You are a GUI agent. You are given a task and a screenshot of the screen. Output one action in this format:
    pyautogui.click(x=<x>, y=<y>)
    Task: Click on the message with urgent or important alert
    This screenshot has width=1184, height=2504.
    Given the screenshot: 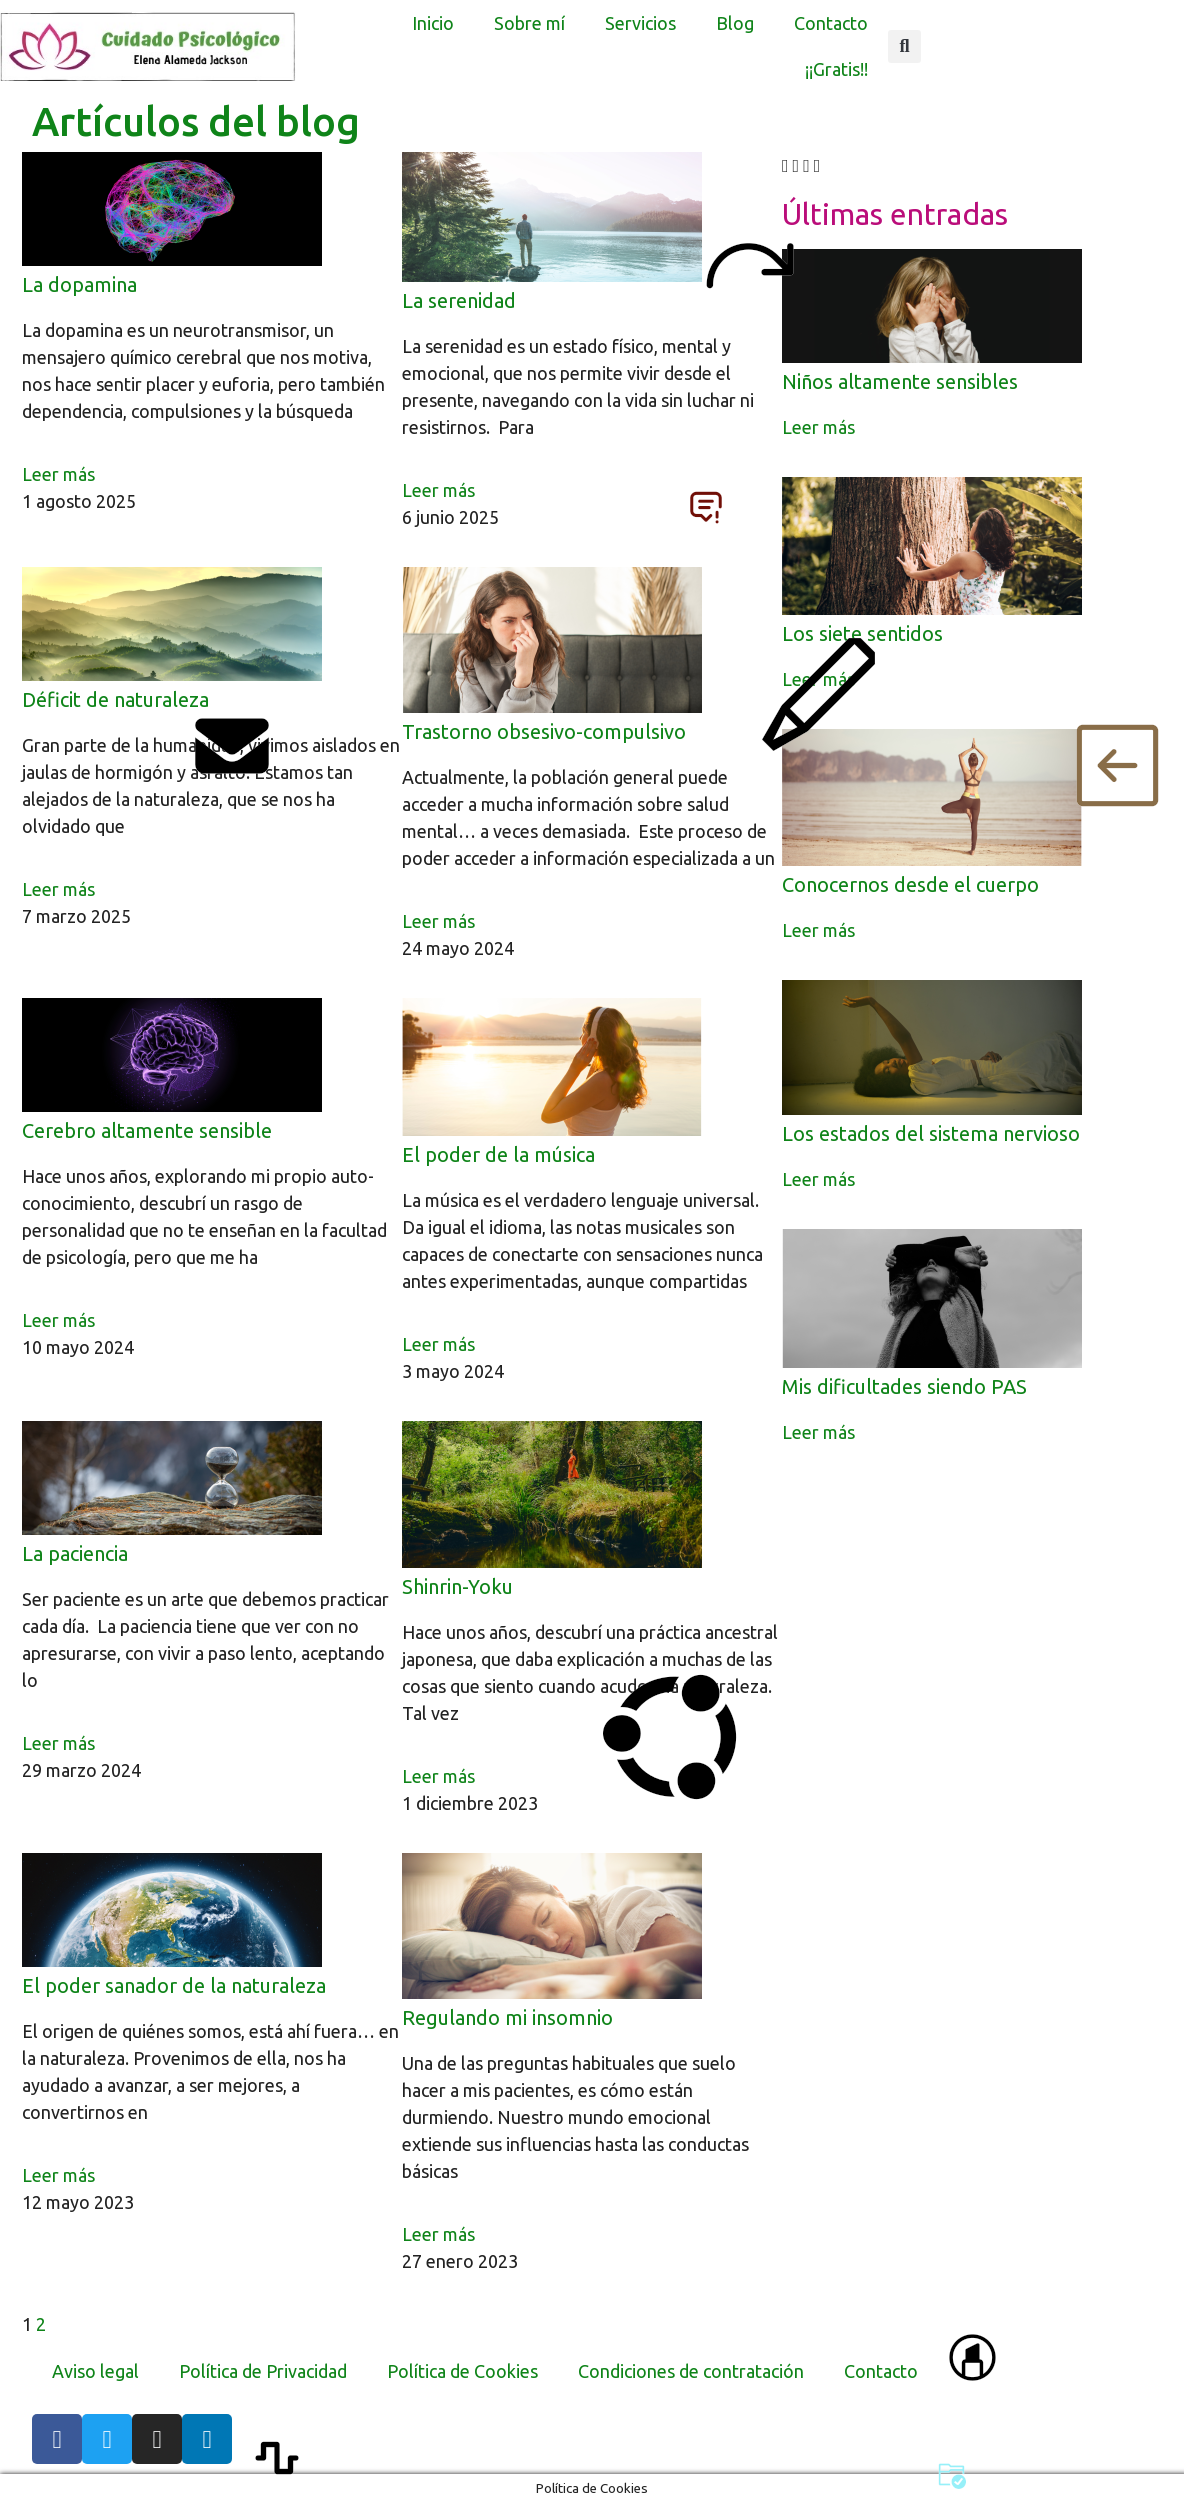 What is the action you would take?
    pyautogui.click(x=706, y=506)
    